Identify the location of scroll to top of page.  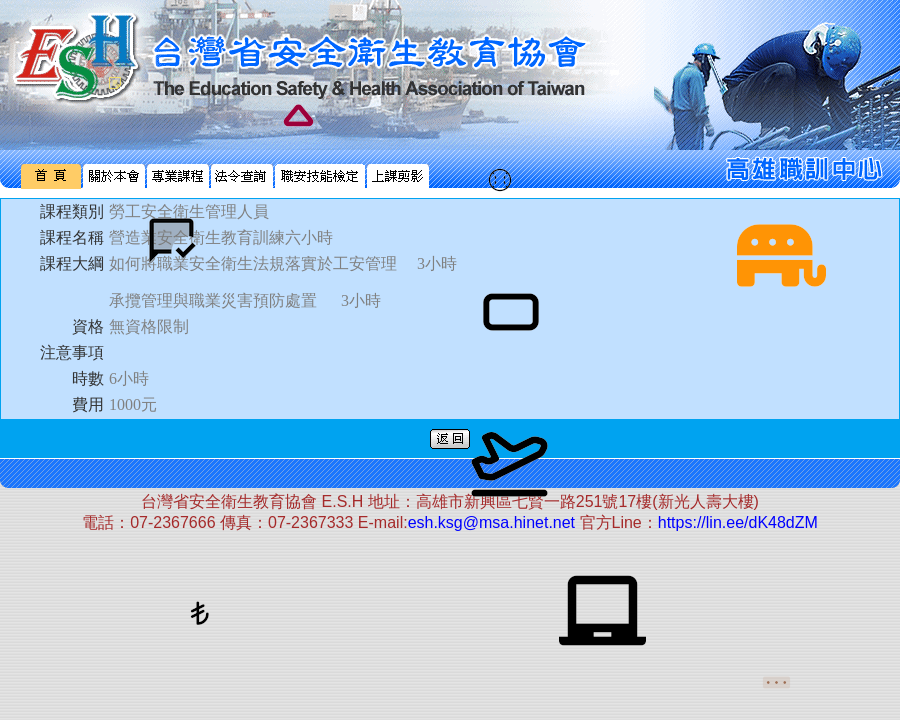
(298, 116).